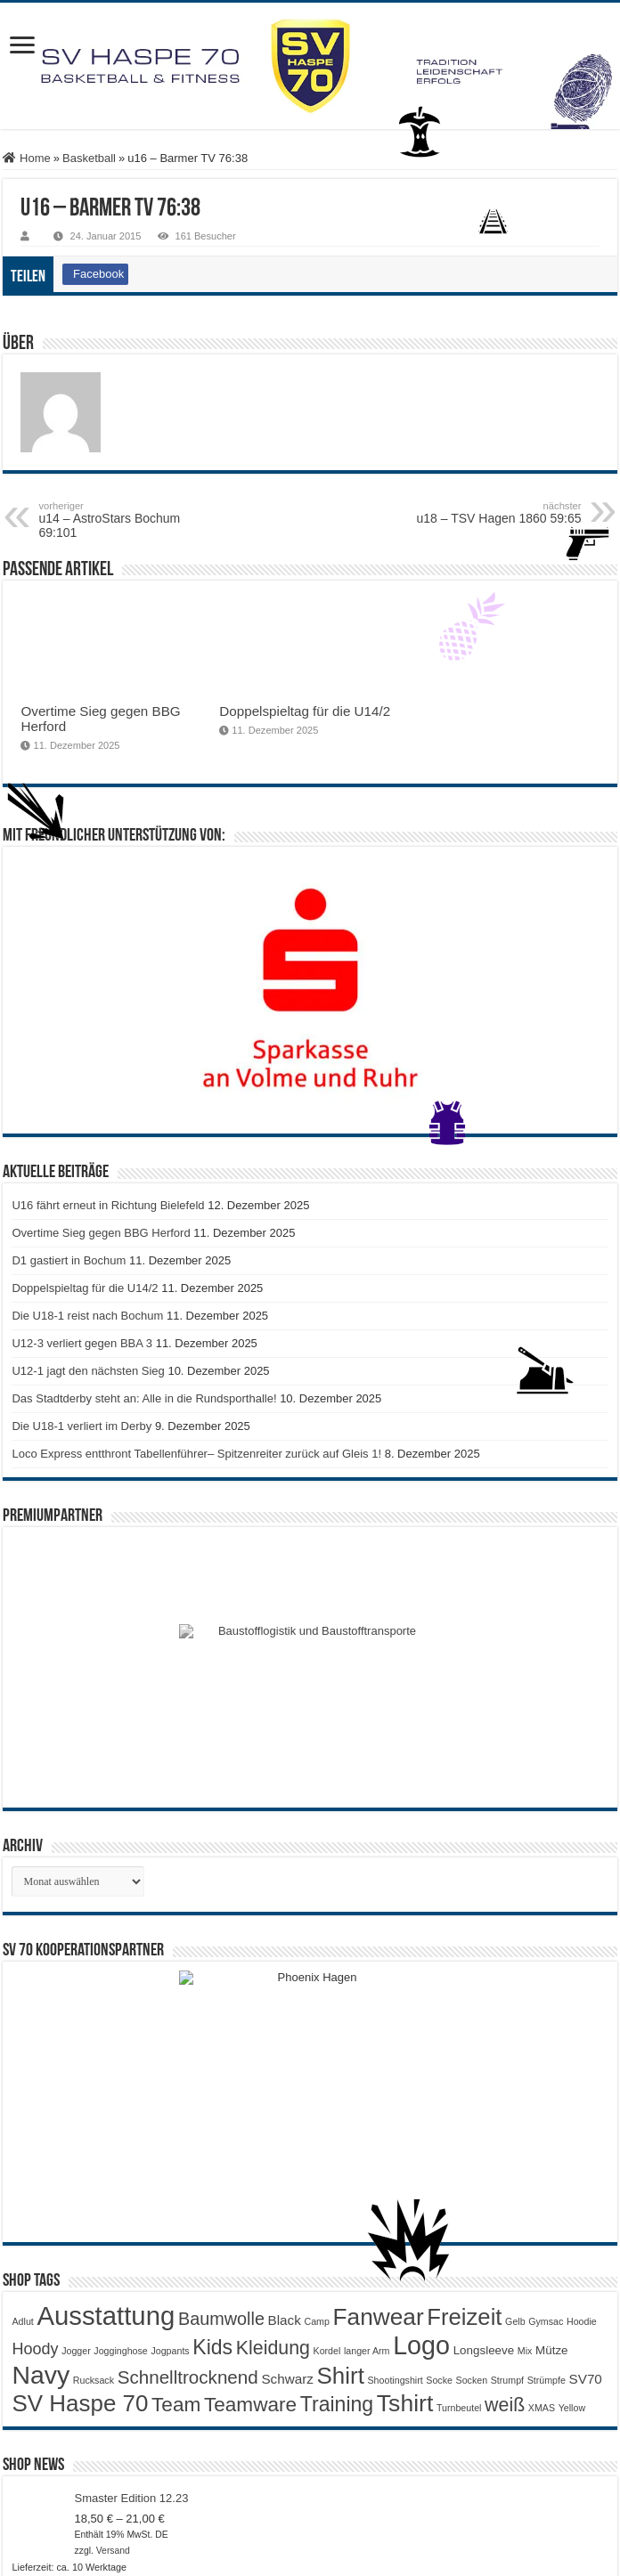  I want to click on indicates food waste or compost category, so click(420, 132).